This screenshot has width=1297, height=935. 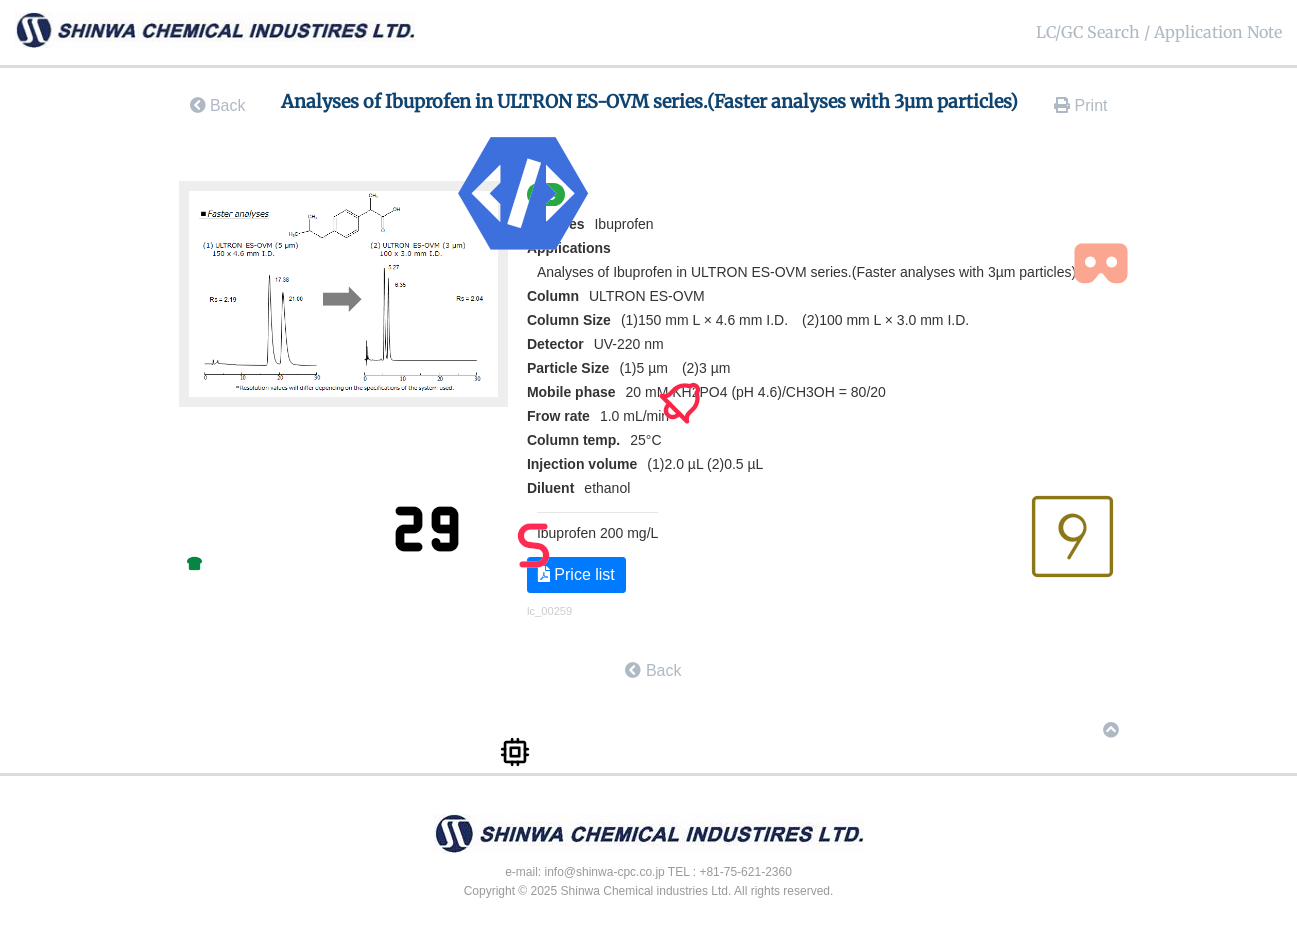 I want to click on indicates day 29 on a calendar or date picker, so click(x=427, y=529).